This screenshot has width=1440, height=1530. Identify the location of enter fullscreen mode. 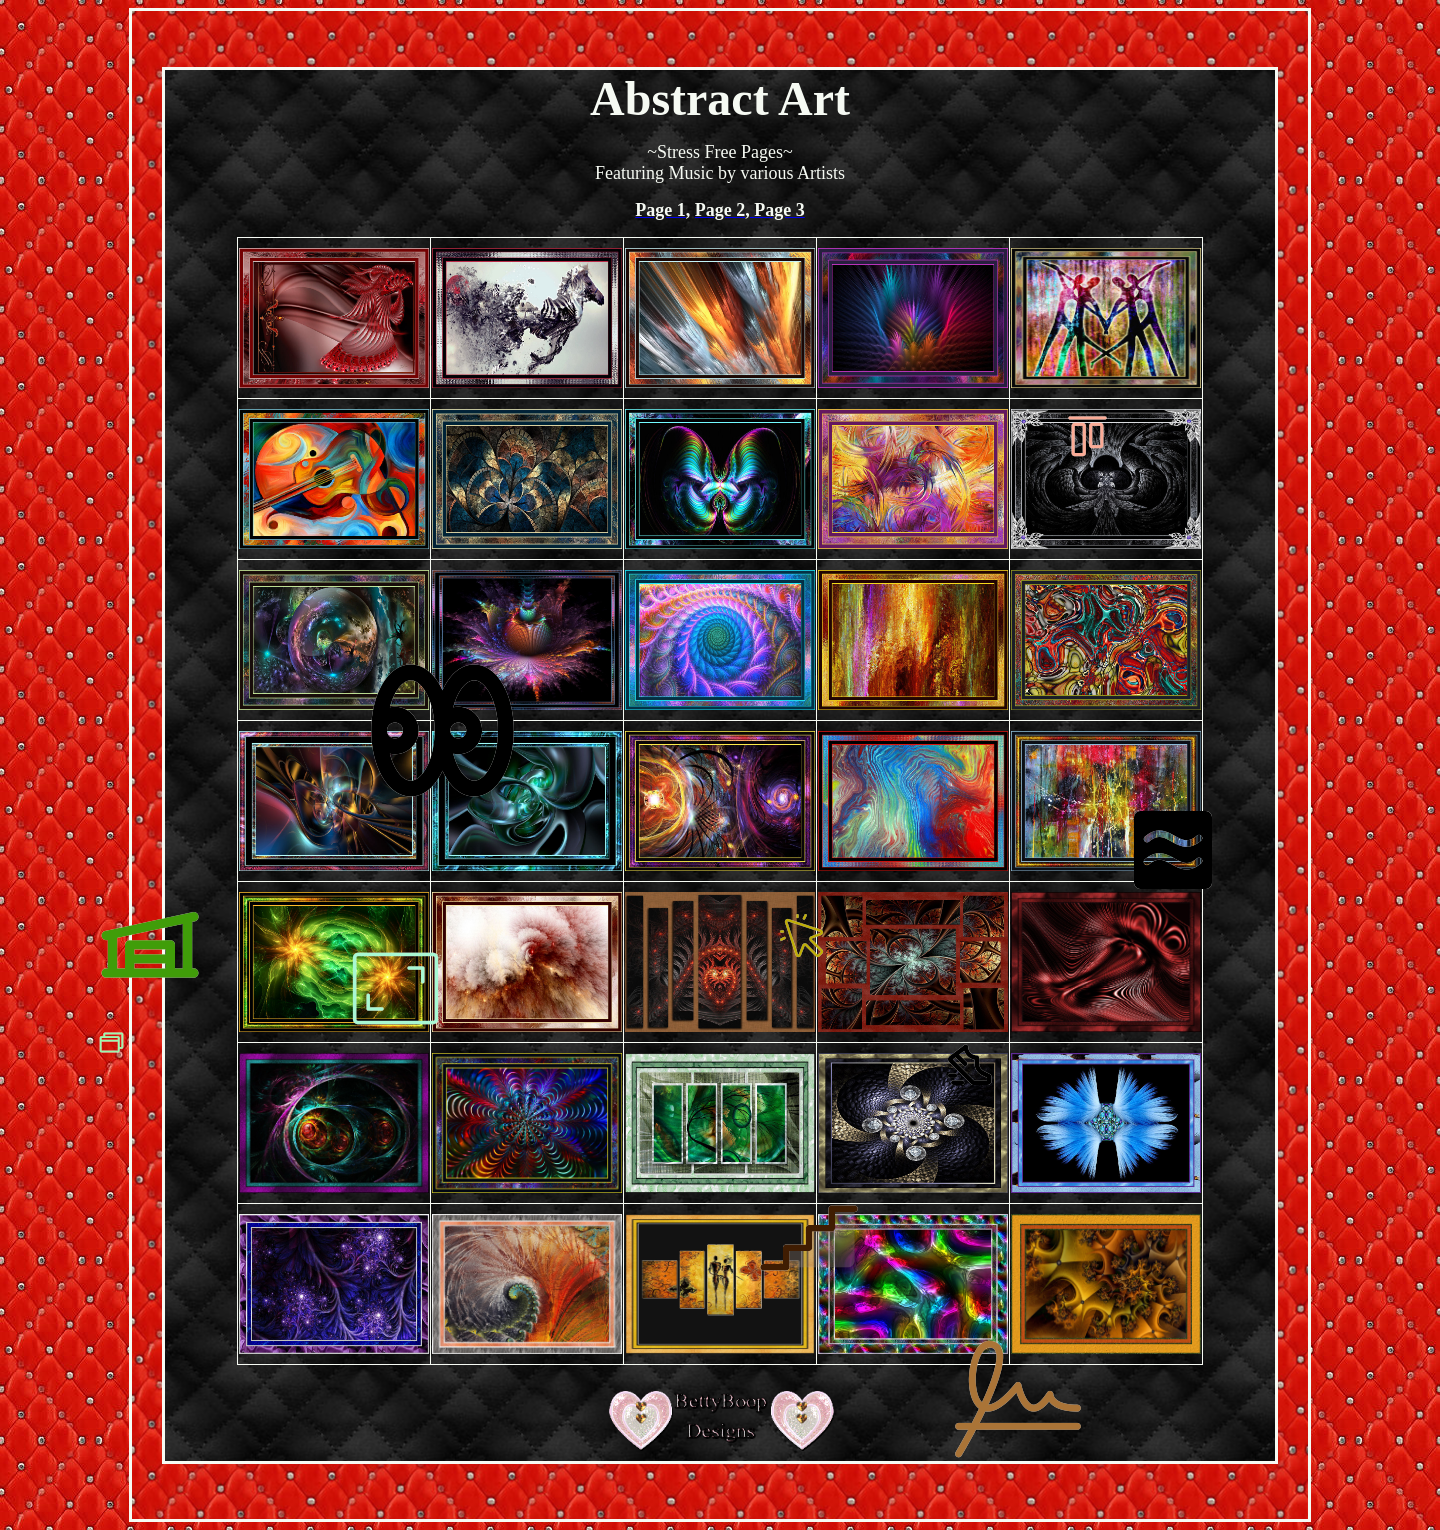
(395, 988).